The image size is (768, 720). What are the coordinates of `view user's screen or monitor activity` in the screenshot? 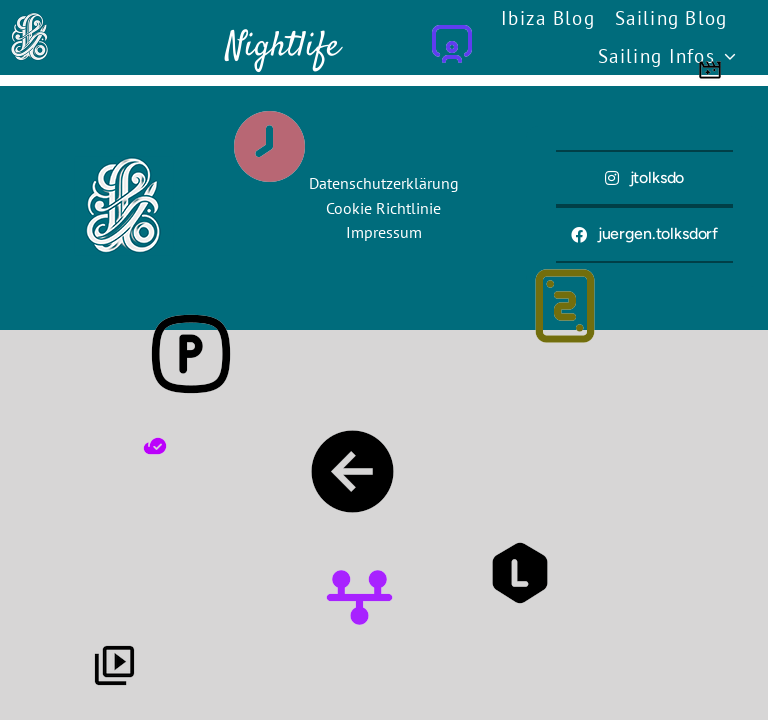 It's located at (452, 43).